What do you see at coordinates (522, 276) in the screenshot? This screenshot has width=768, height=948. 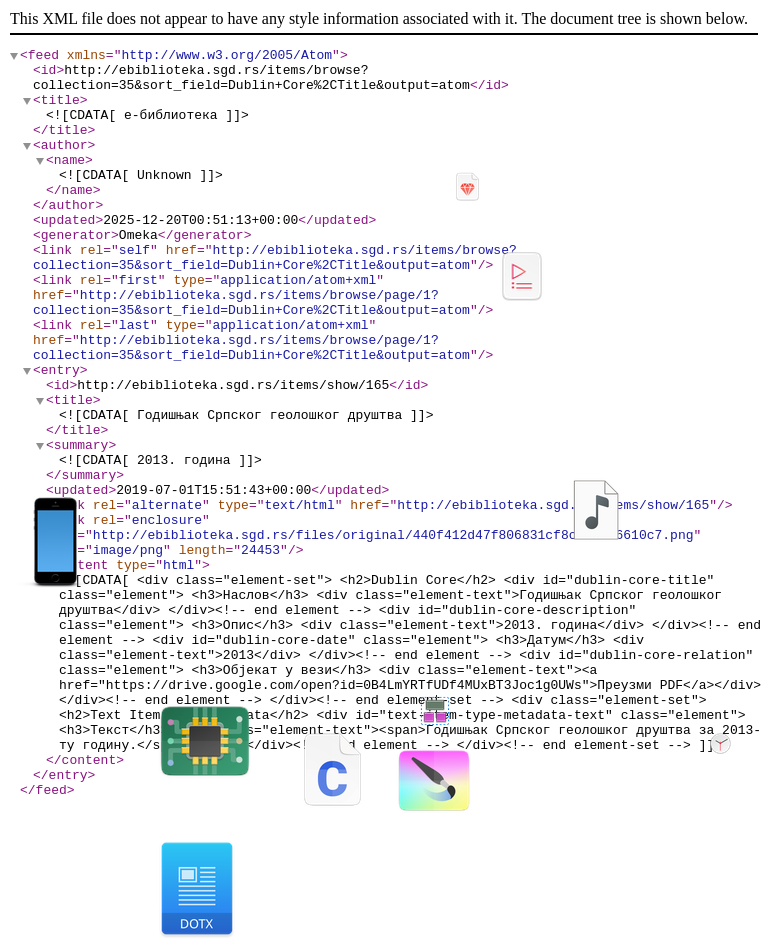 I see `an mp3 playlist file` at bounding box center [522, 276].